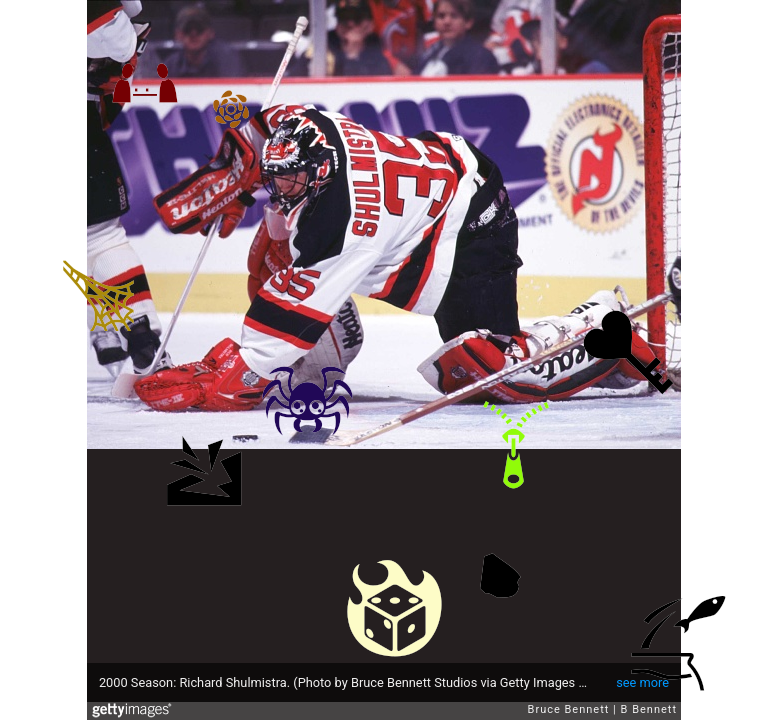  I want to click on activate a risky or high-stakes game mode, so click(395, 608).